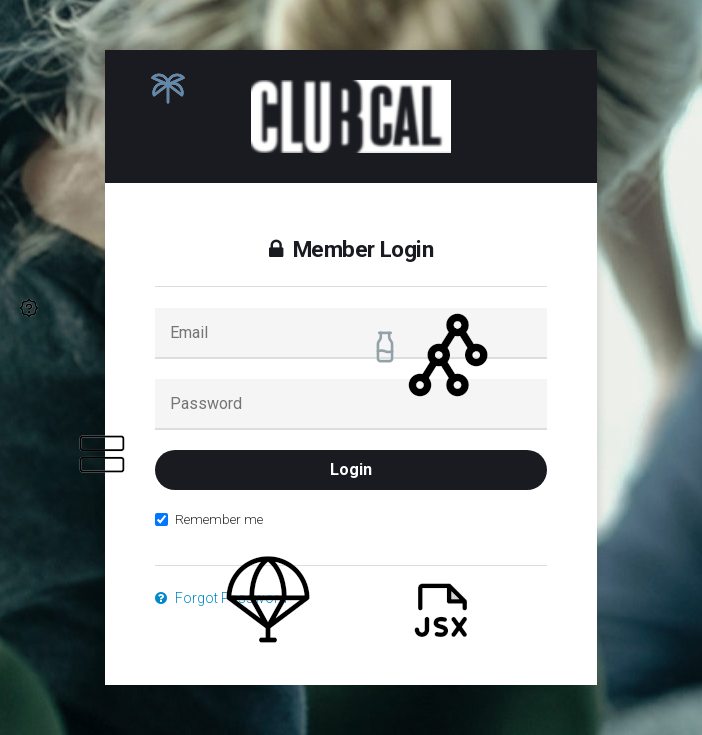 The height and width of the screenshot is (735, 702). What do you see at coordinates (442, 612) in the screenshot?
I see `a JSX file type indicator` at bounding box center [442, 612].